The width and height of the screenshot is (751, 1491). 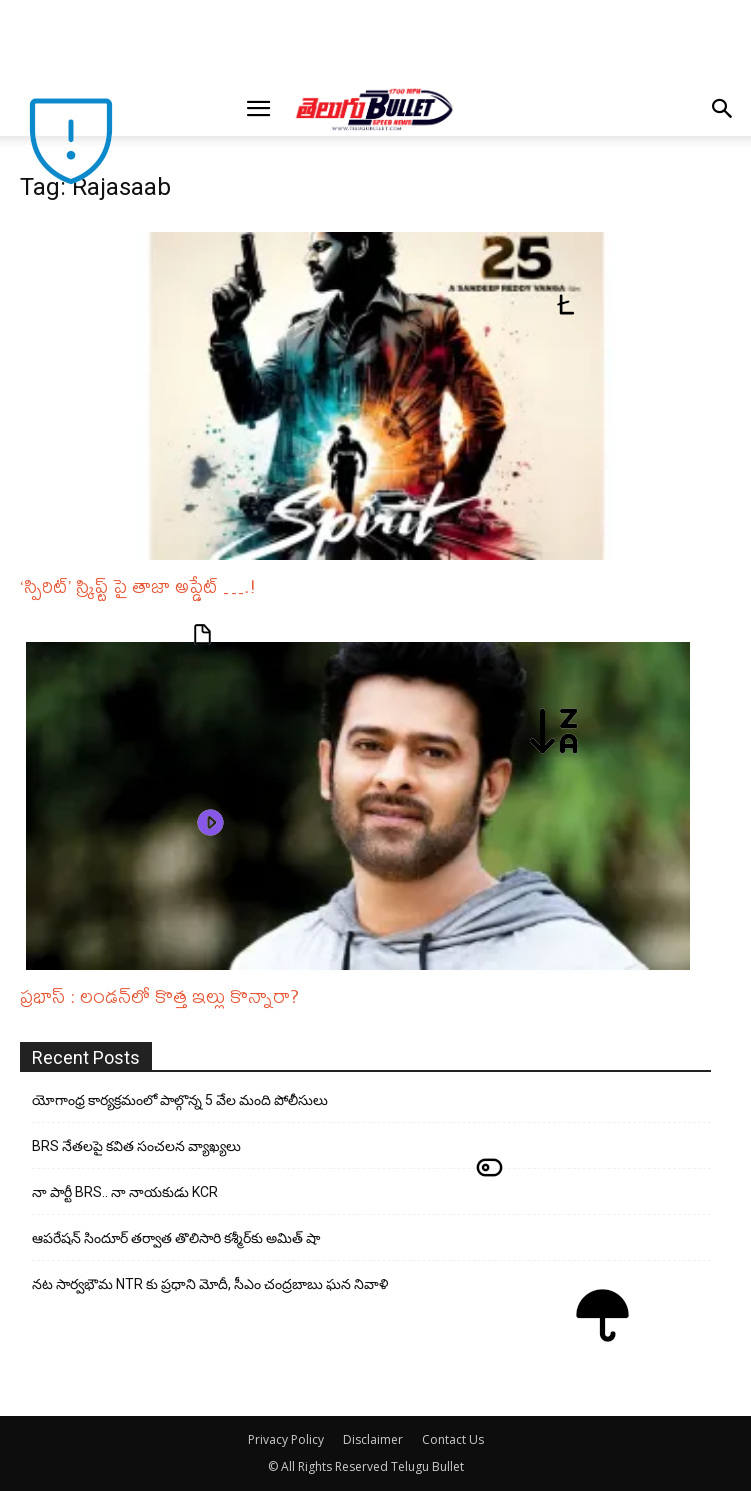 What do you see at coordinates (202, 634) in the screenshot?
I see `view or open a file` at bounding box center [202, 634].